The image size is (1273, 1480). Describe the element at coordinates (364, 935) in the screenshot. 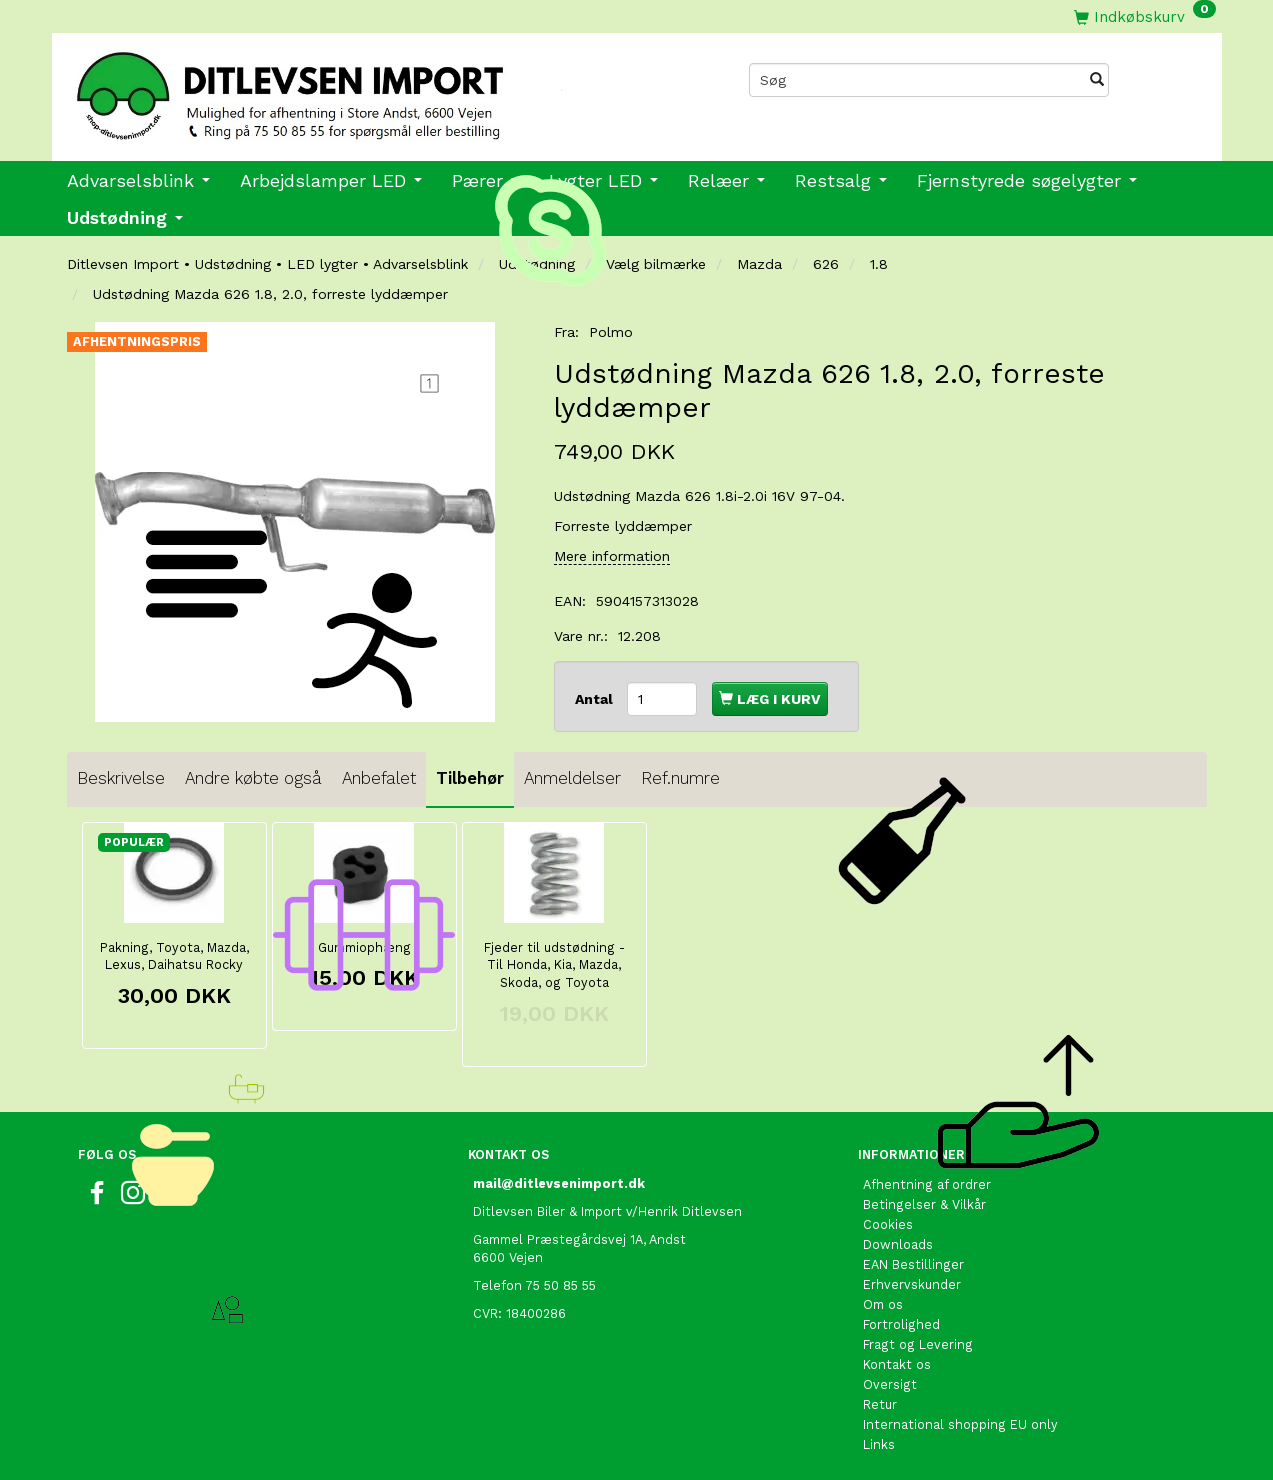

I see `access workout or fitness features` at that location.